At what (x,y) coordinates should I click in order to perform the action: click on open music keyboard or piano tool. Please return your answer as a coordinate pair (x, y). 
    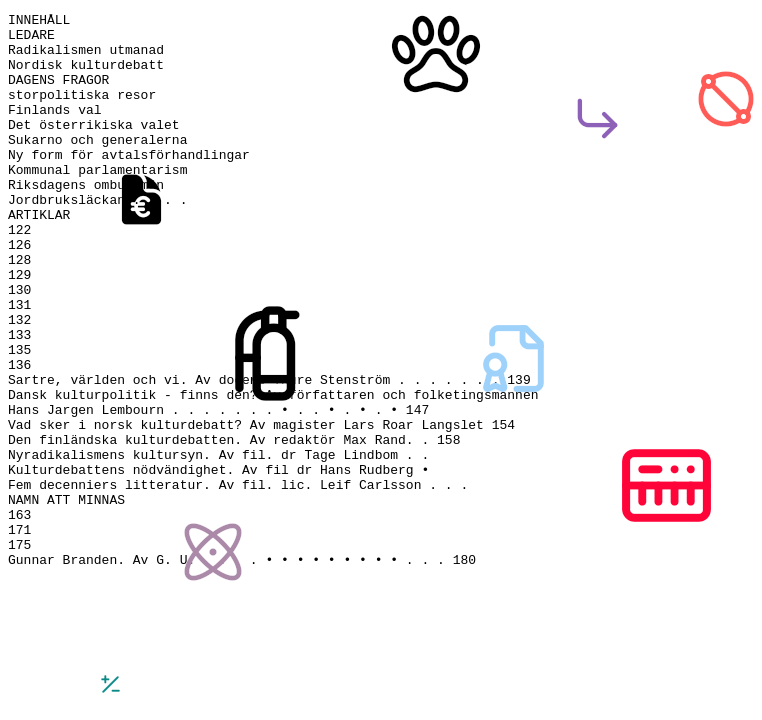
    Looking at the image, I should click on (666, 485).